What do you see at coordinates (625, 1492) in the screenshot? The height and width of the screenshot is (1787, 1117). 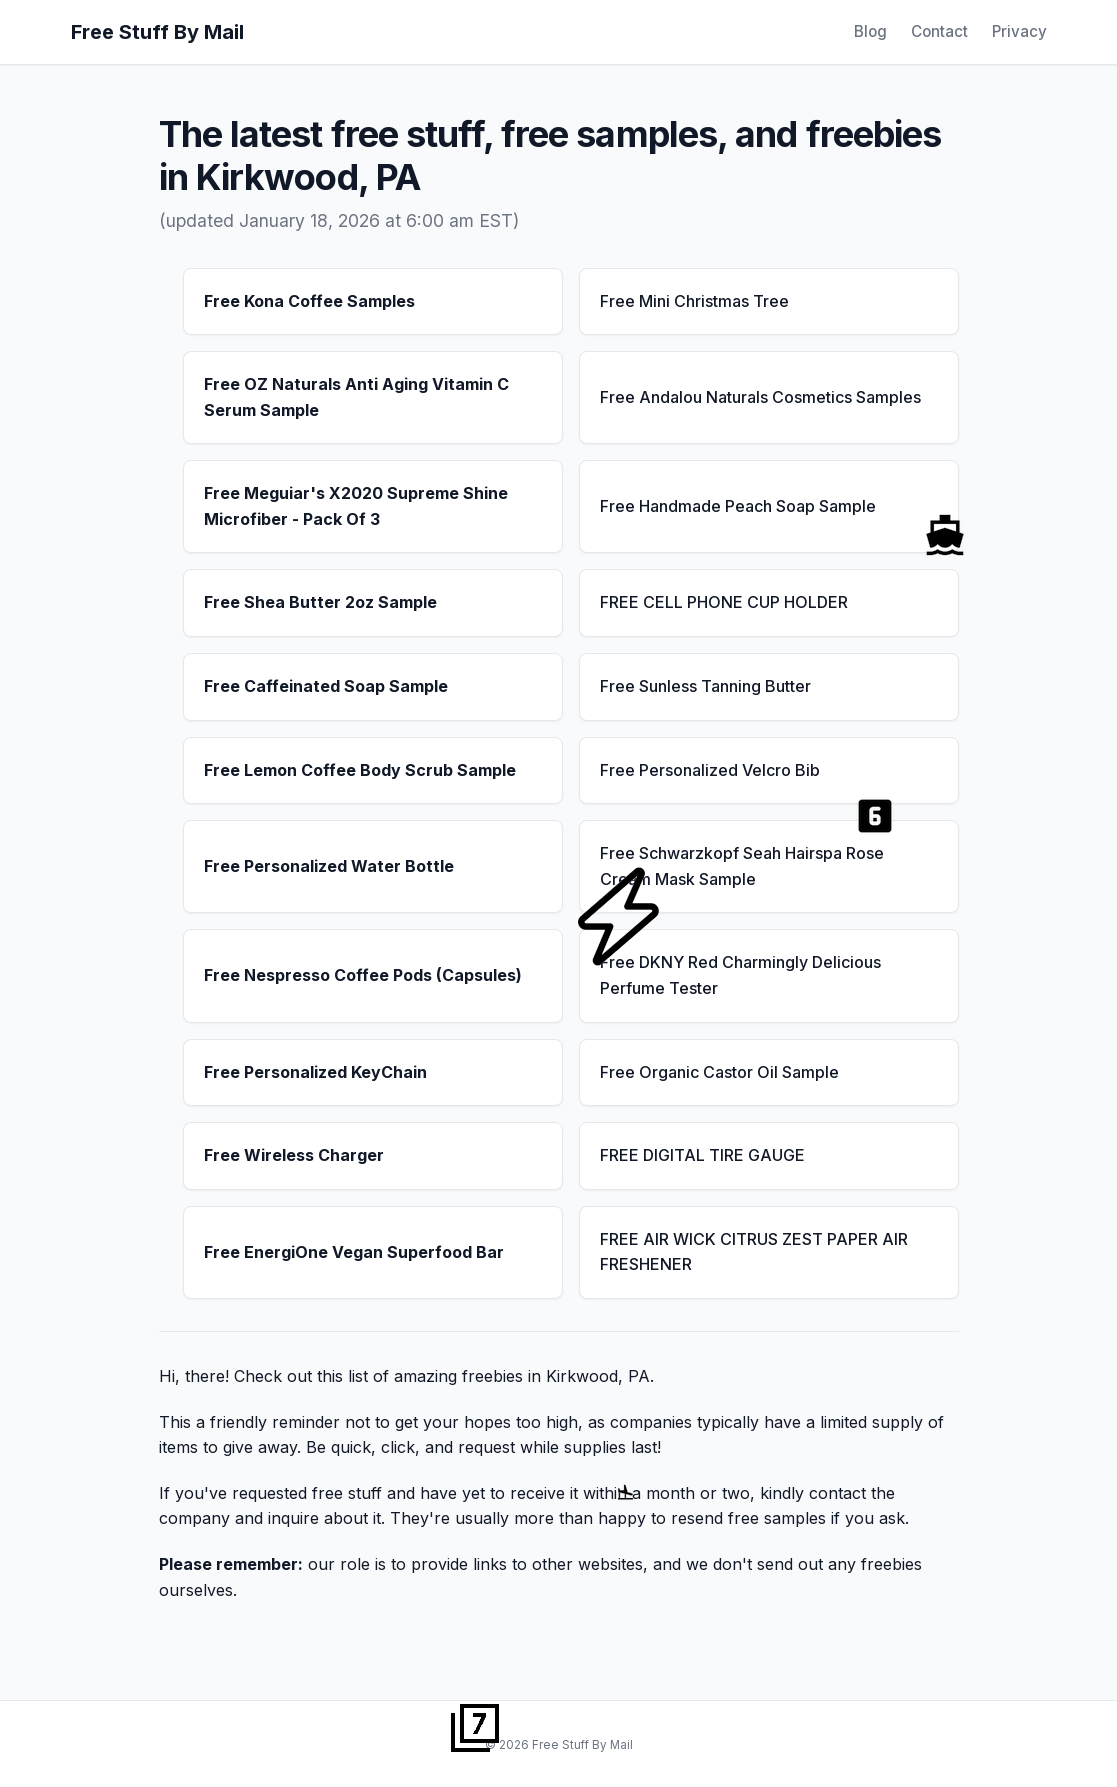 I see `indicates an arriving flight` at bounding box center [625, 1492].